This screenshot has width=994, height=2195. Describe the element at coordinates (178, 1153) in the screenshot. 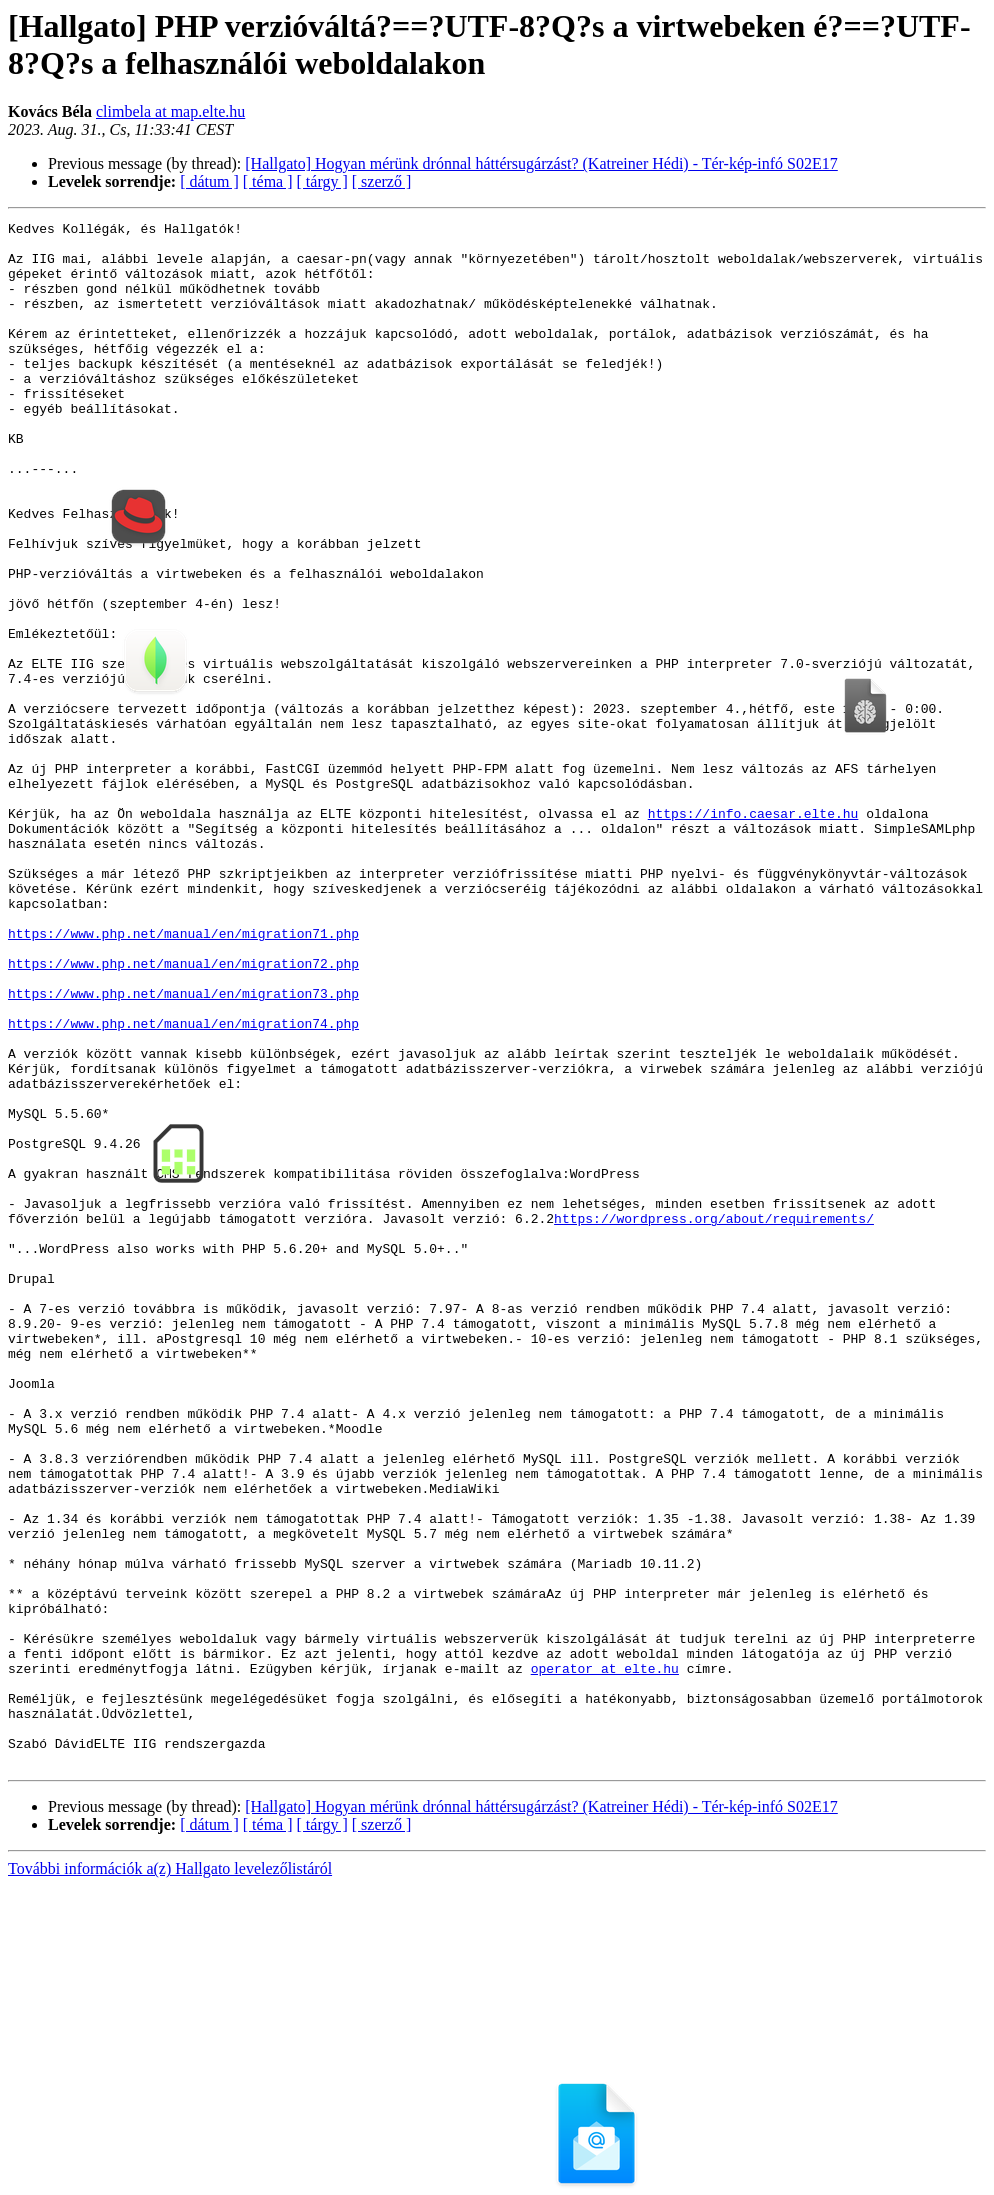

I see `view SIM card information` at that location.